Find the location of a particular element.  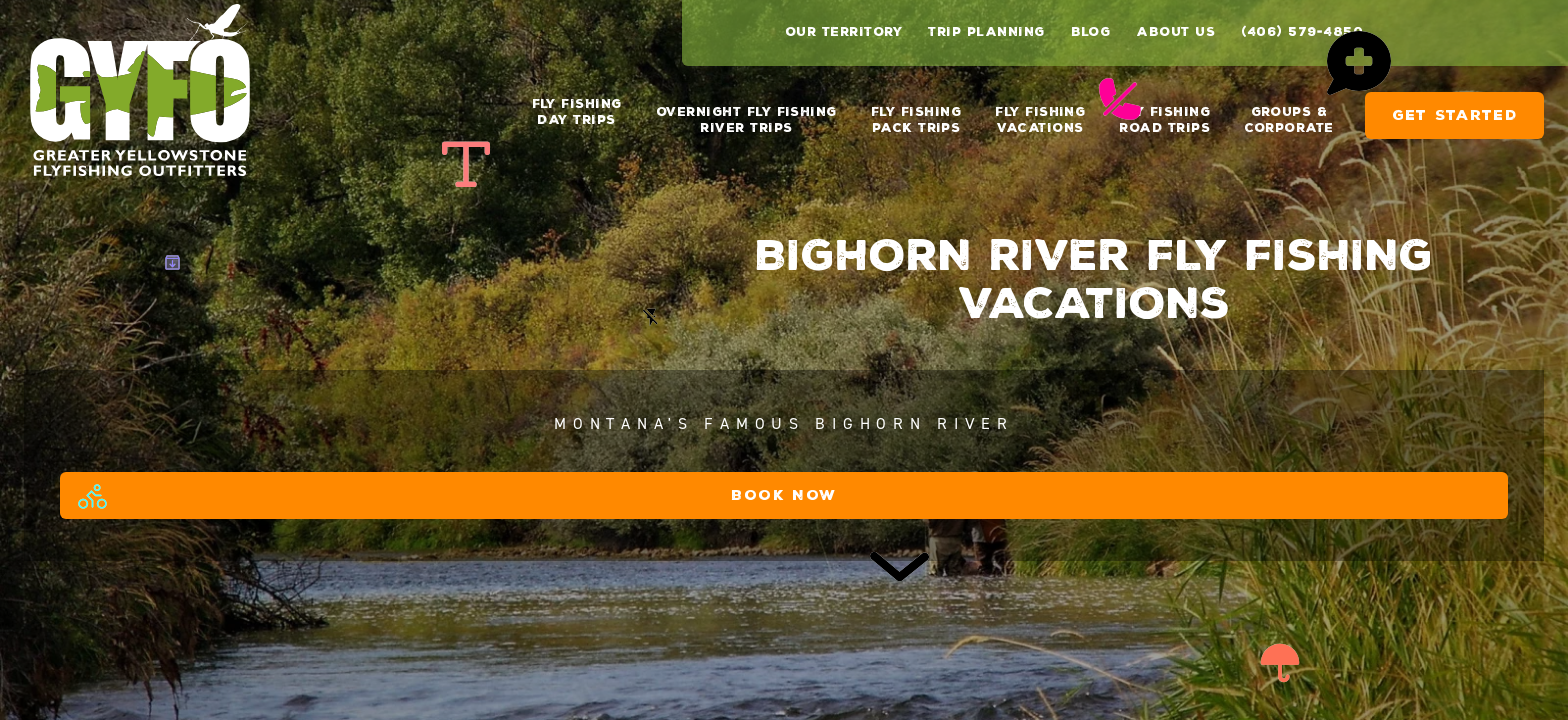

insert or edit text is located at coordinates (466, 163).